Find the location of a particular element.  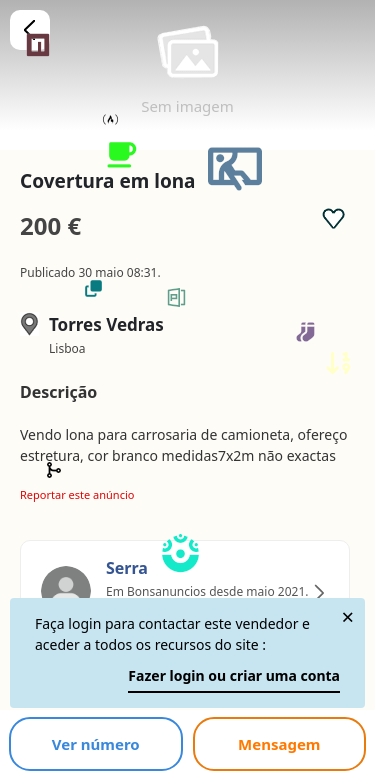

duplicate or copy an item is located at coordinates (93, 288).